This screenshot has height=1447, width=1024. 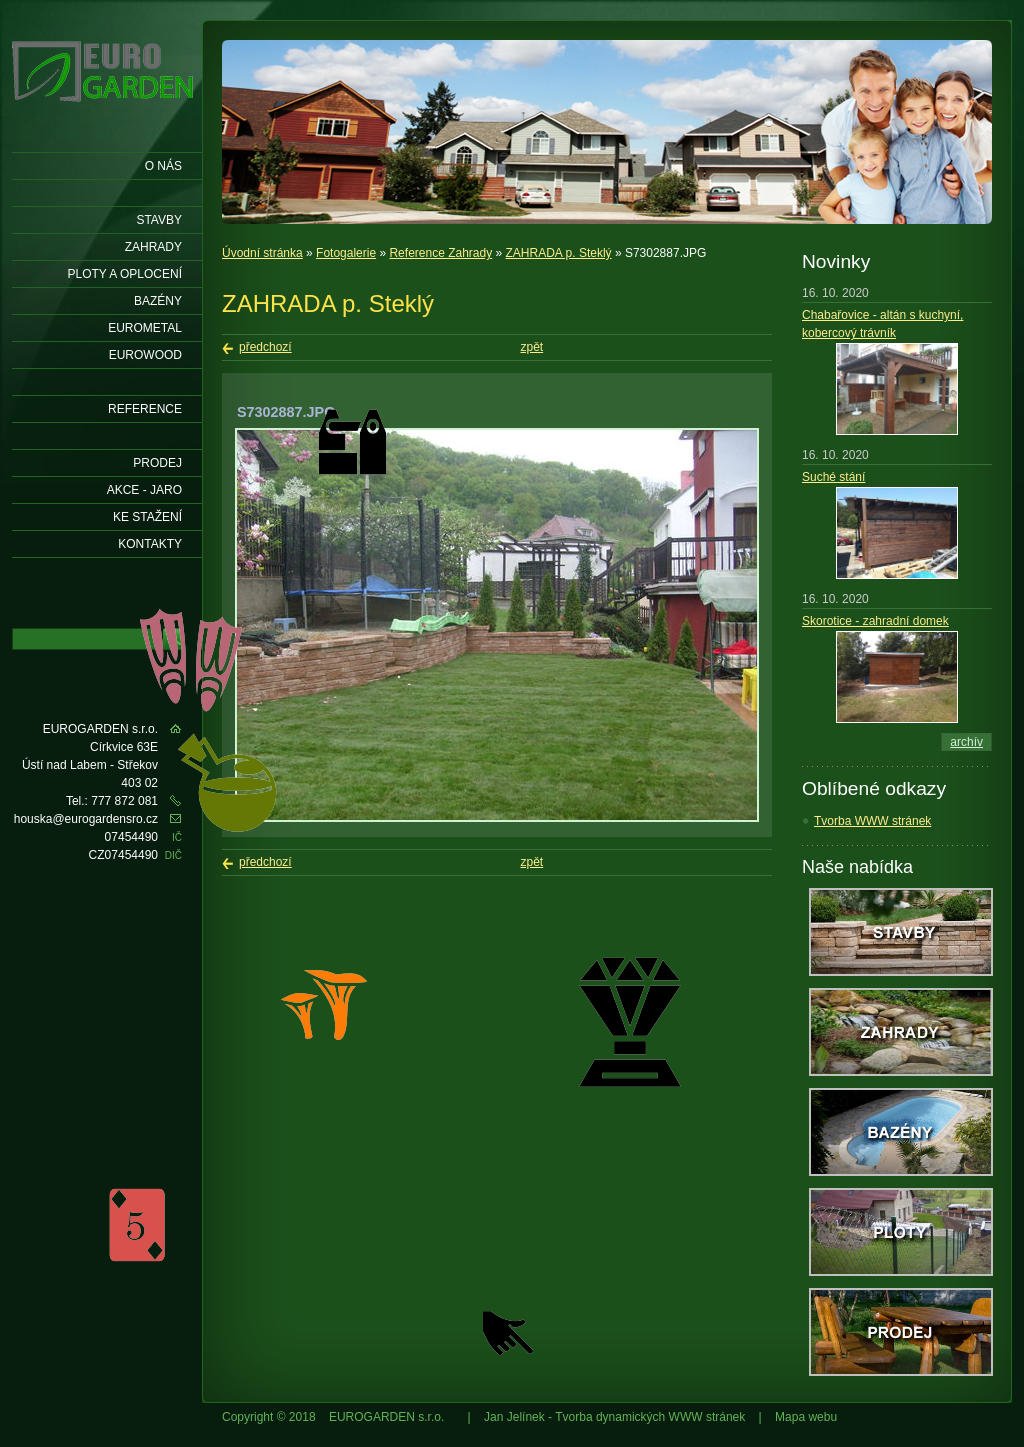 I want to click on tap to select or indicate an item, so click(x=508, y=1336).